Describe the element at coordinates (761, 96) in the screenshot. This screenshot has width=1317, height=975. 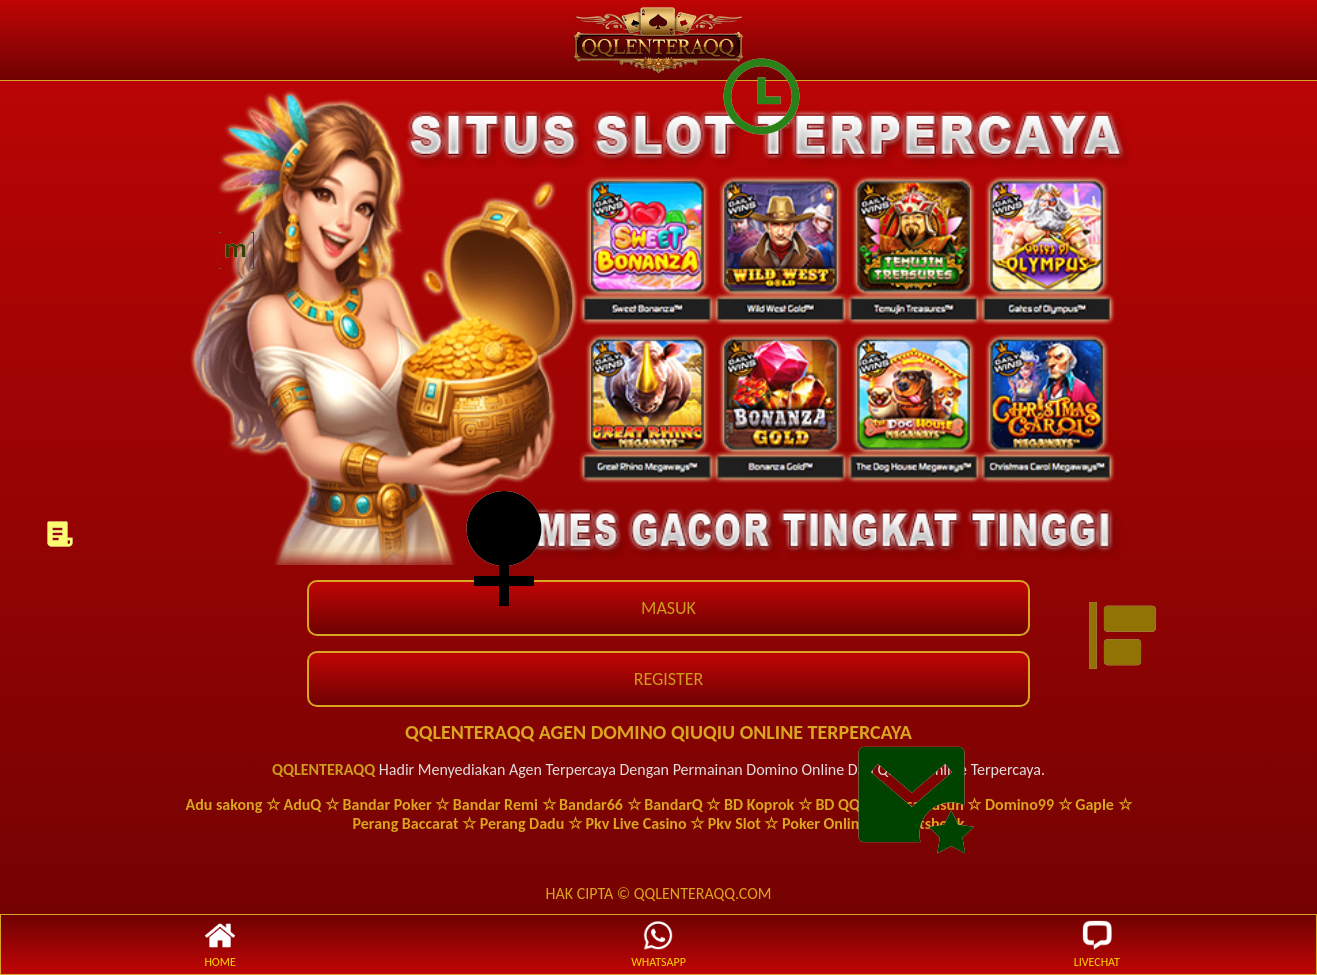
I see `view time or clock settings` at that location.